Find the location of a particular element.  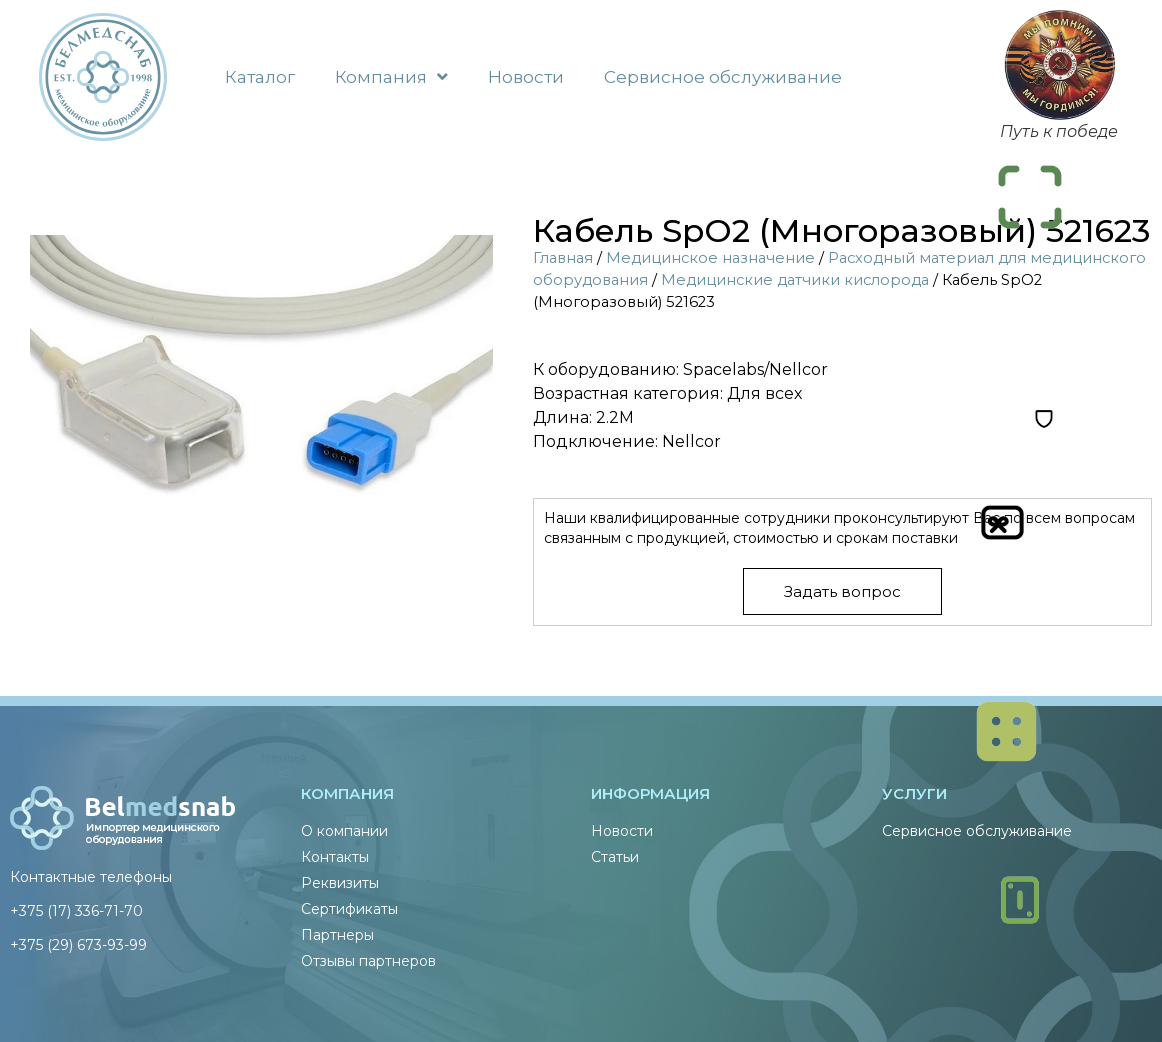

roll or randomize with a value of four is located at coordinates (1006, 731).